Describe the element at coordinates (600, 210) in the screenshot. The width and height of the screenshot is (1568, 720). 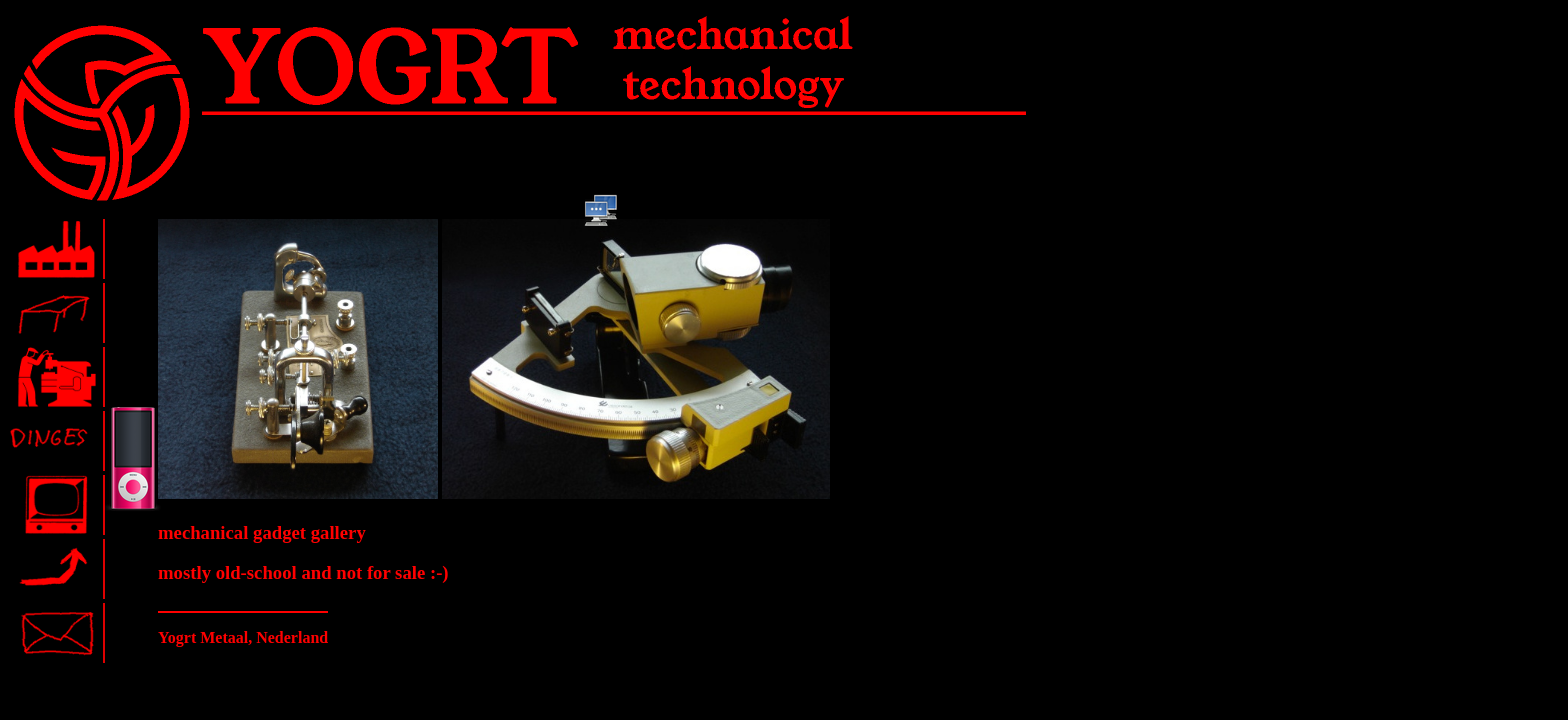
I see `indicates data is being transmitted over the network` at that location.